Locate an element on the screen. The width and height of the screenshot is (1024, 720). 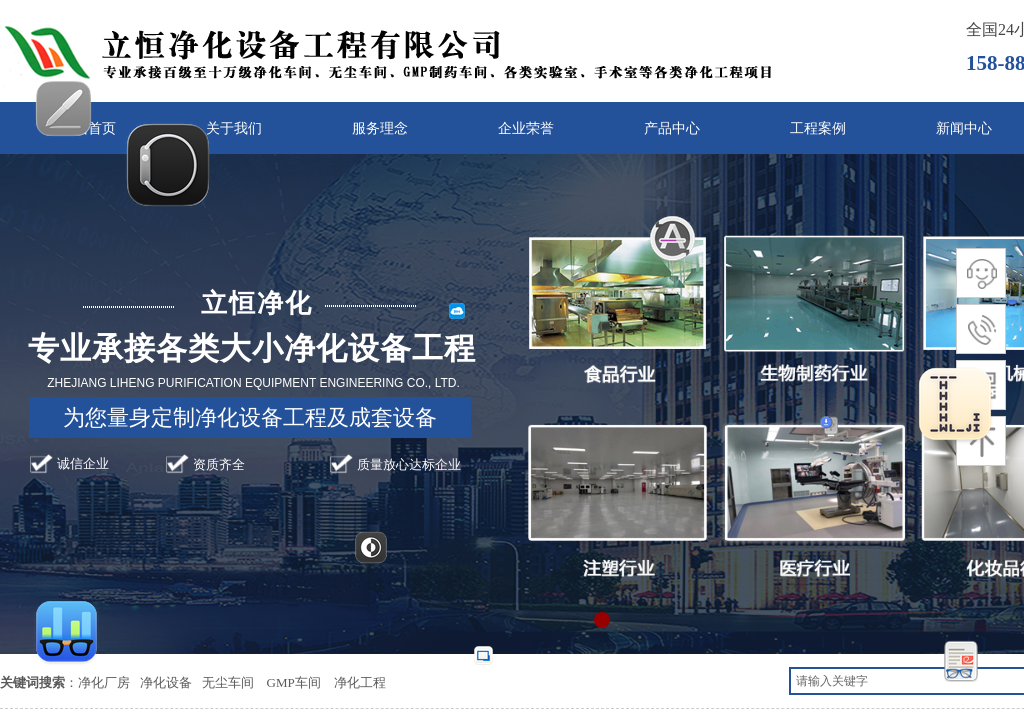
open Pages for document editing is located at coordinates (63, 108).